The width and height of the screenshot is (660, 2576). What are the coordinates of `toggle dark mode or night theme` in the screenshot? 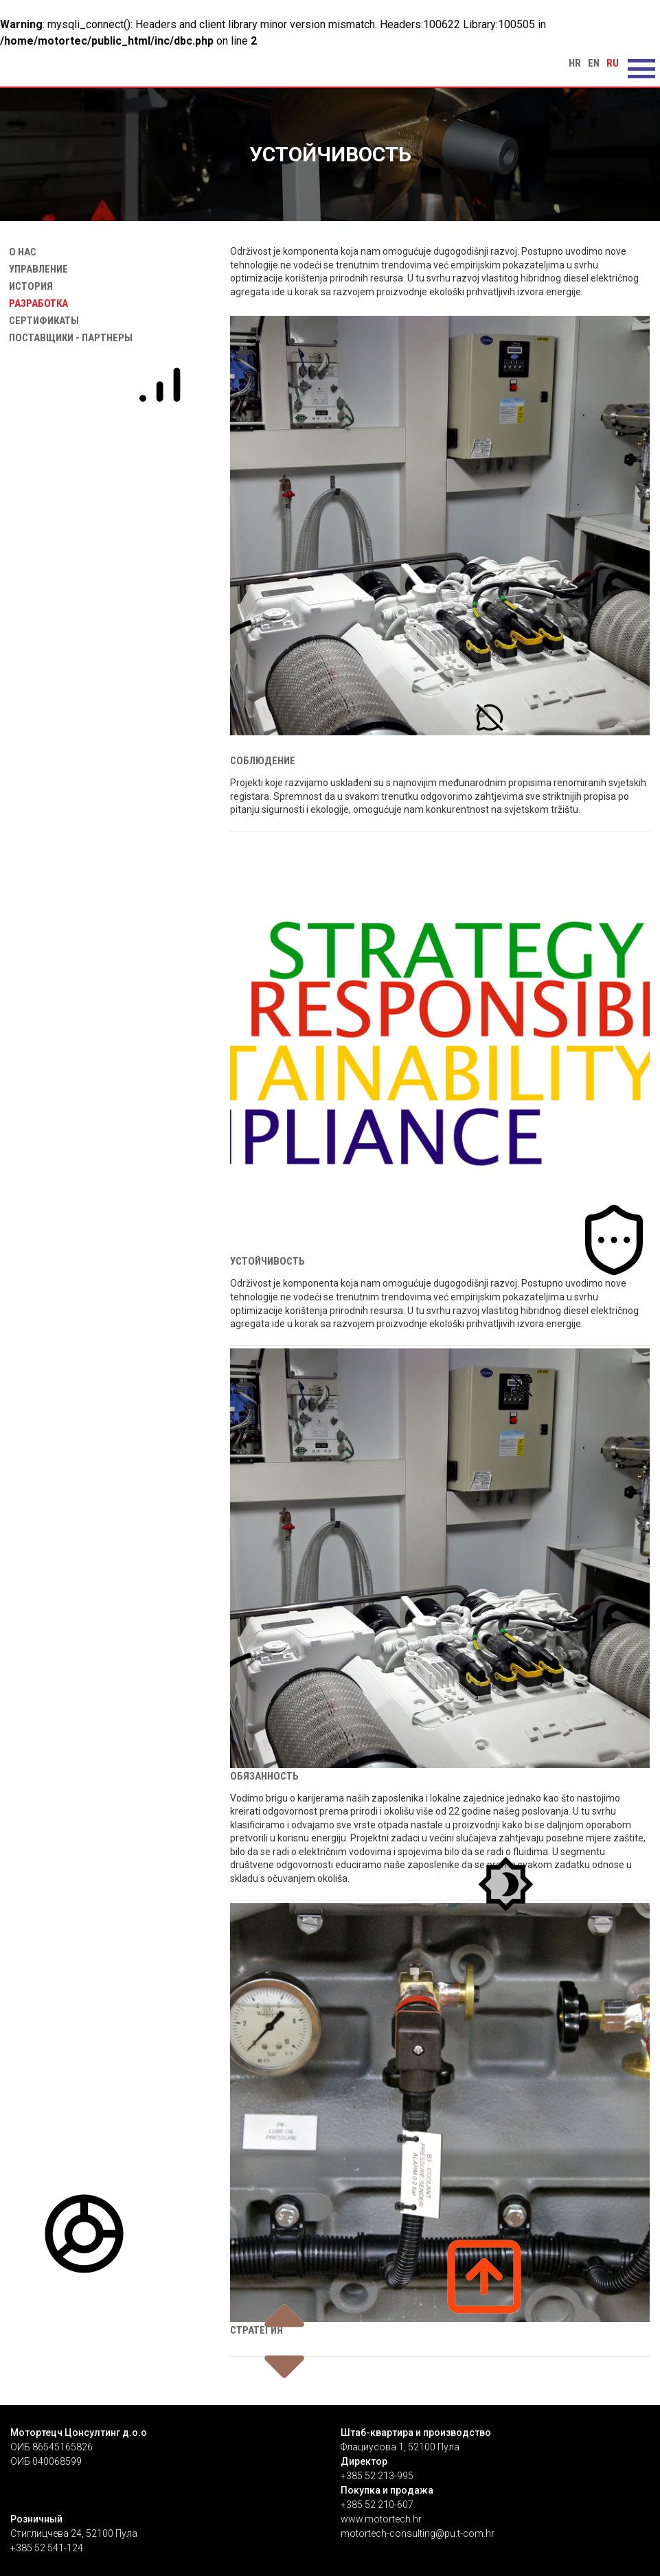 It's located at (505, 1884).